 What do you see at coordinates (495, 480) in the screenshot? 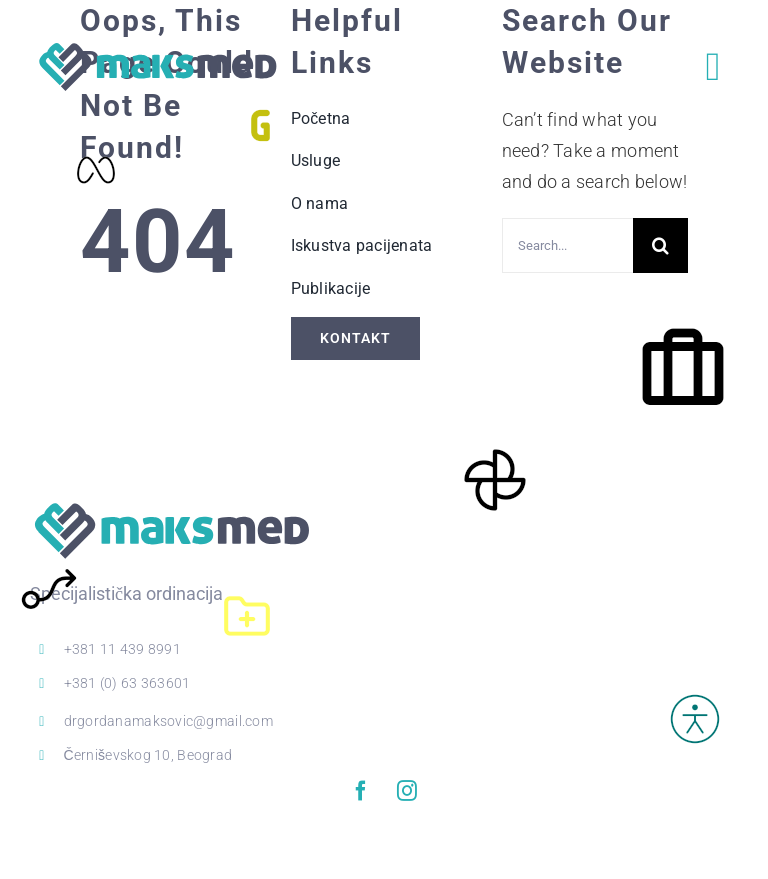
I see `open google photos` at bounding box center [495, 480].